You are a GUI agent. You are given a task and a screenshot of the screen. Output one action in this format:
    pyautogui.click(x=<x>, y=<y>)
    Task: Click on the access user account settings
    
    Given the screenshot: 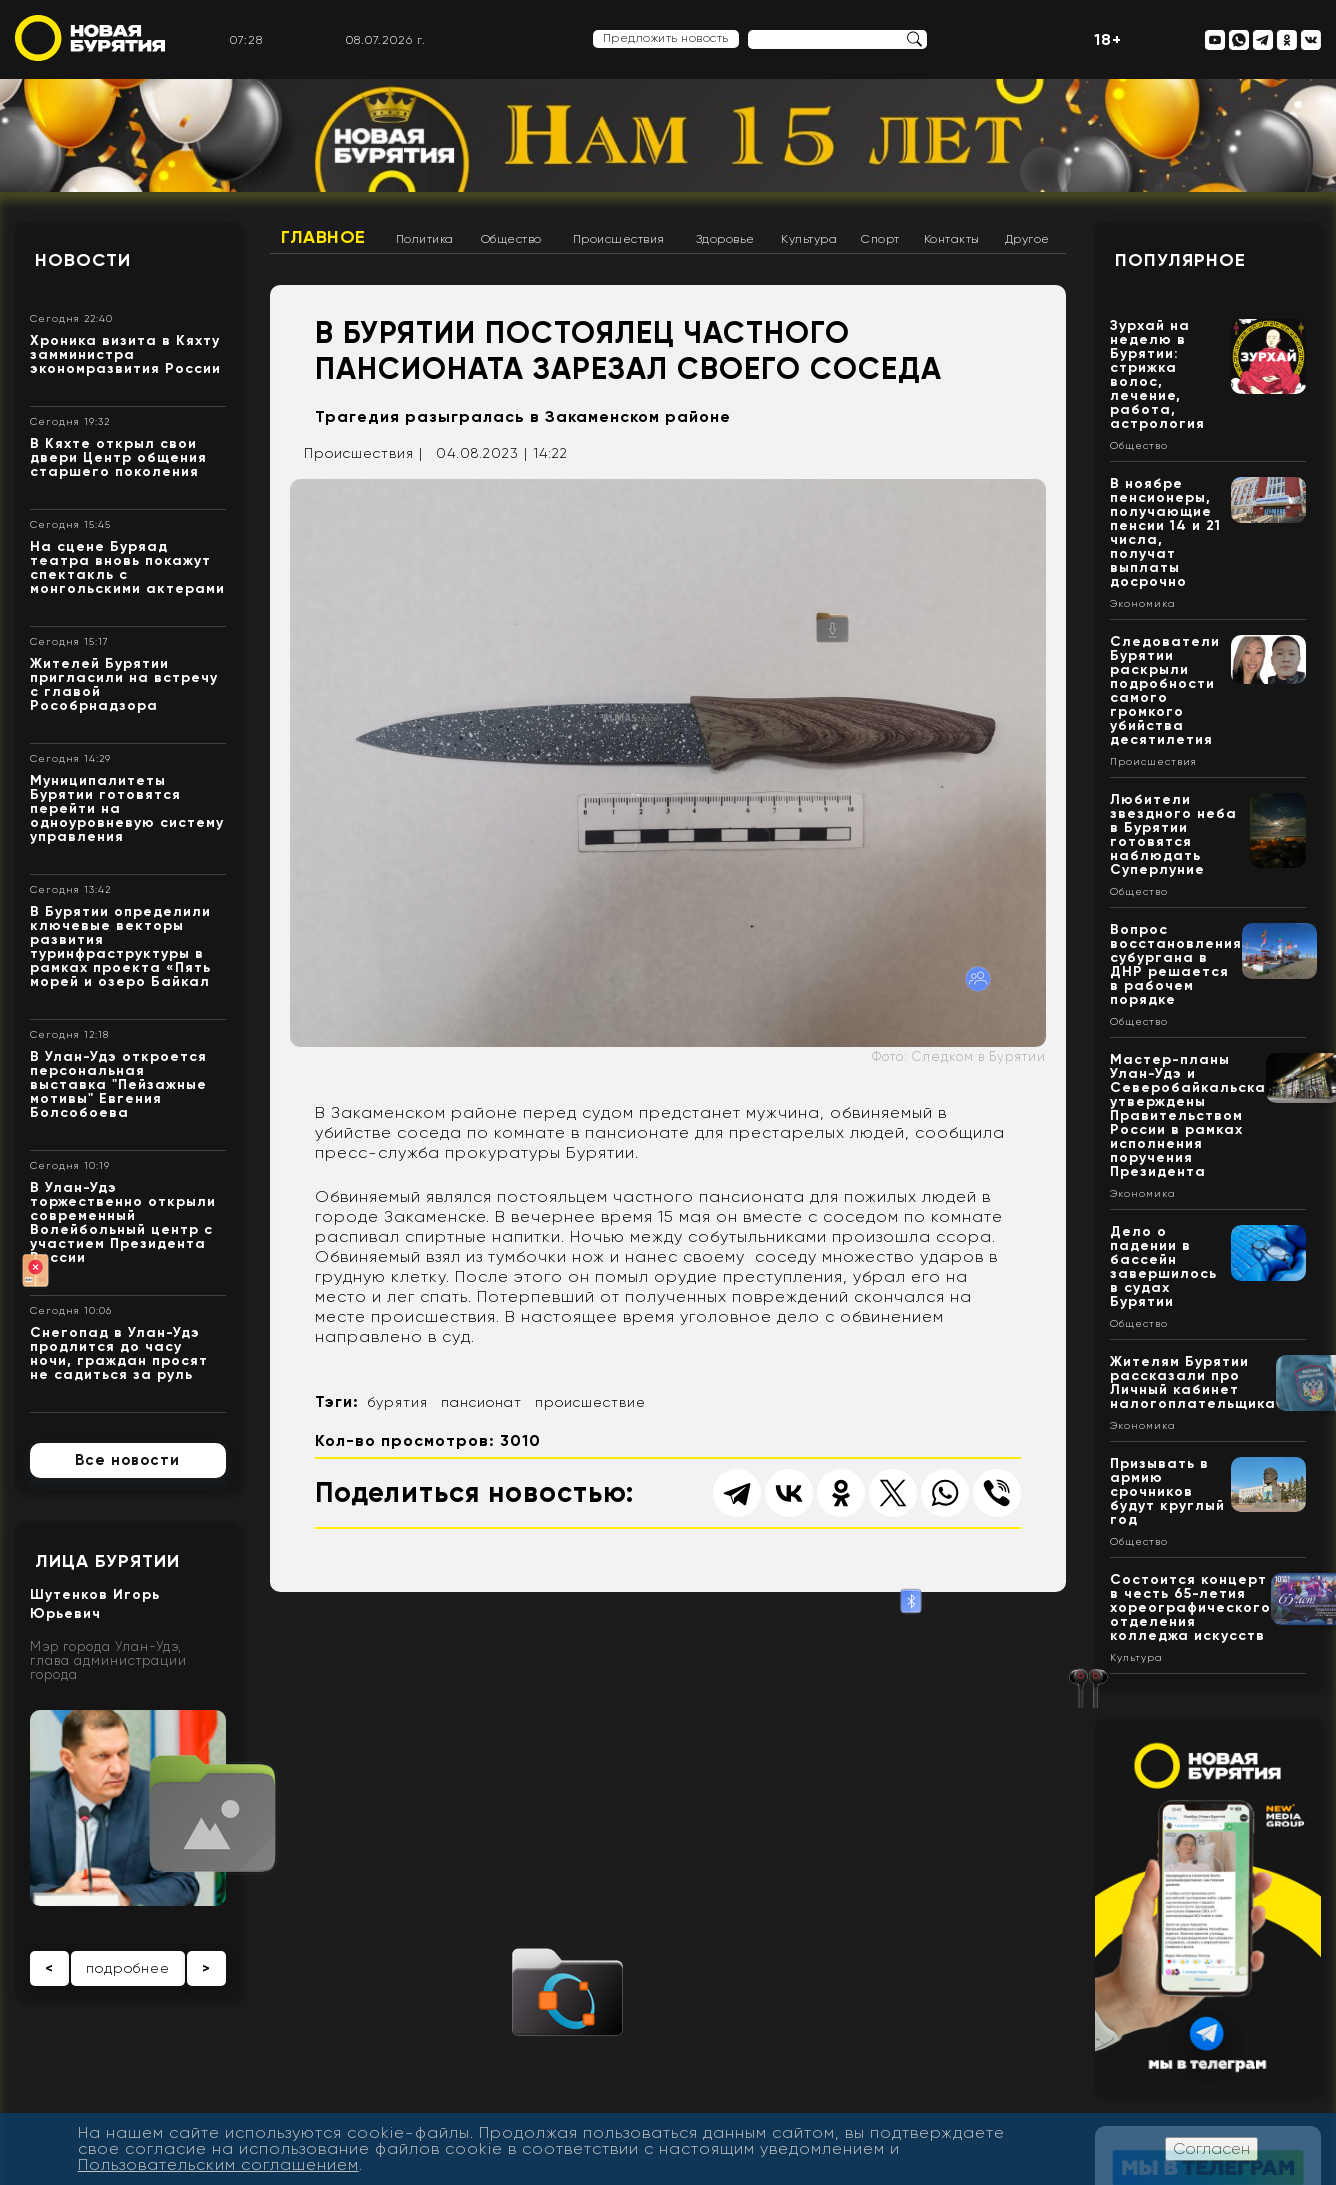 What is the action you would take?
    pyautogui.click(x=978, y=979)
    